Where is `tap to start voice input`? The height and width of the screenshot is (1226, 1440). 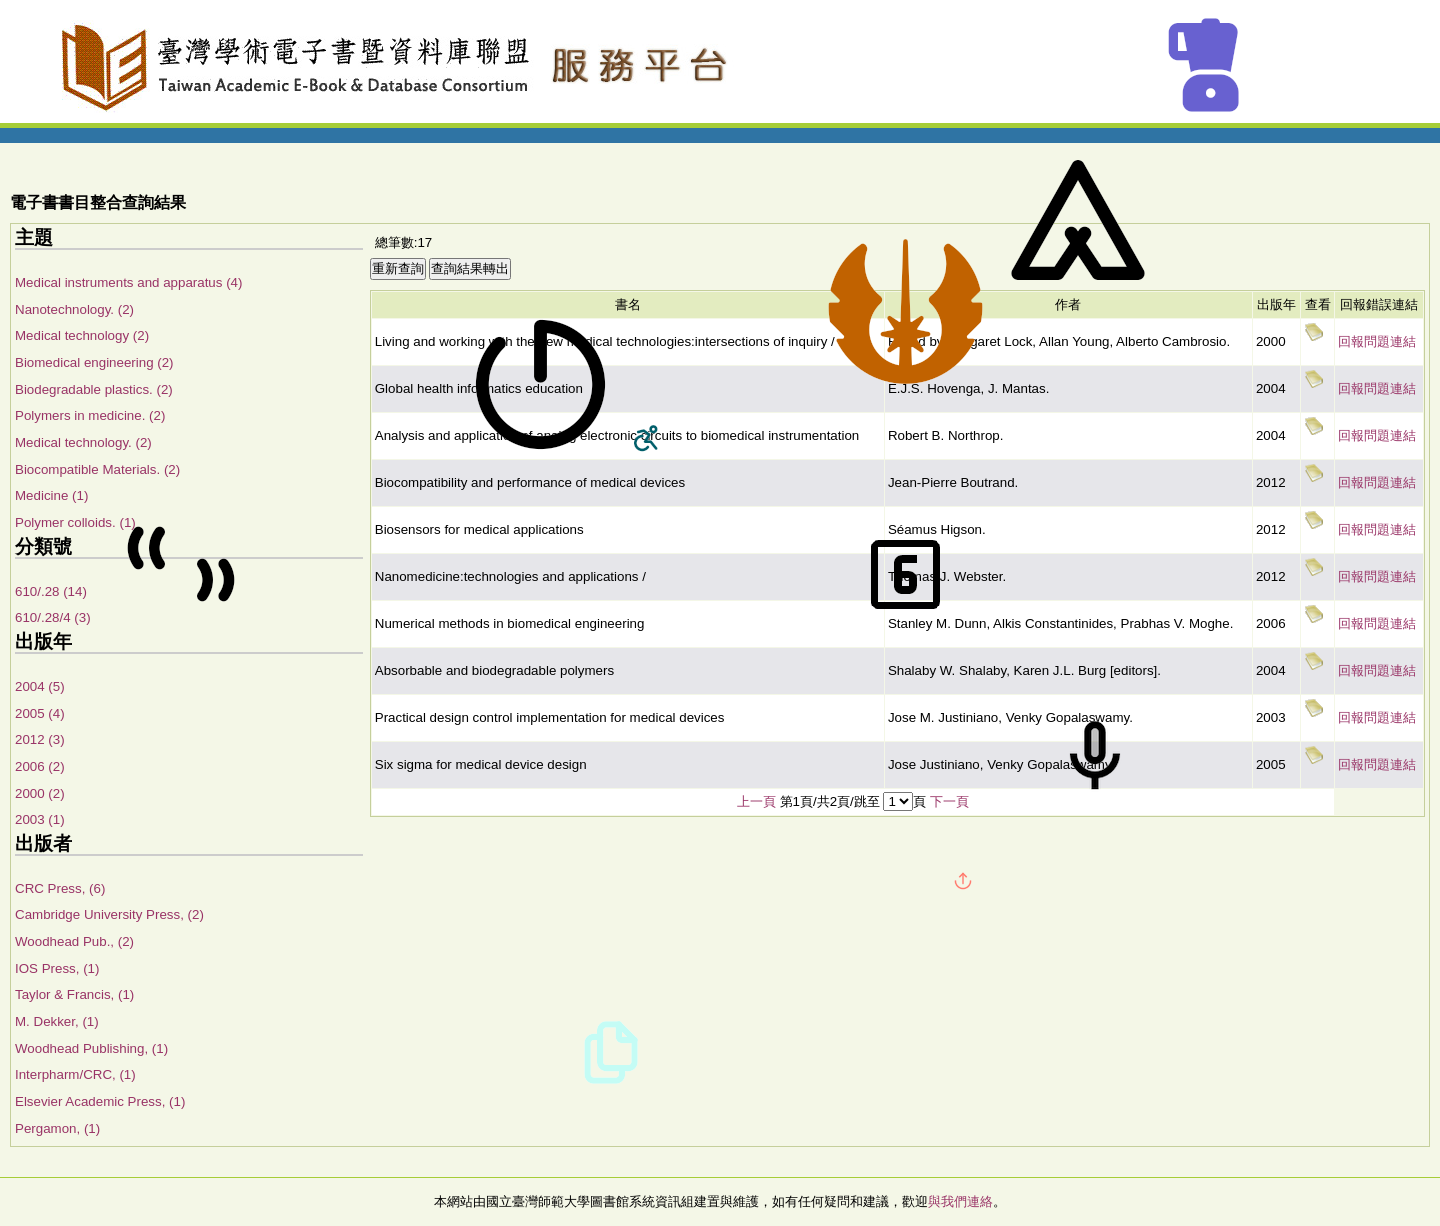
tap to start voice input is located at coordinates (1095, 757).